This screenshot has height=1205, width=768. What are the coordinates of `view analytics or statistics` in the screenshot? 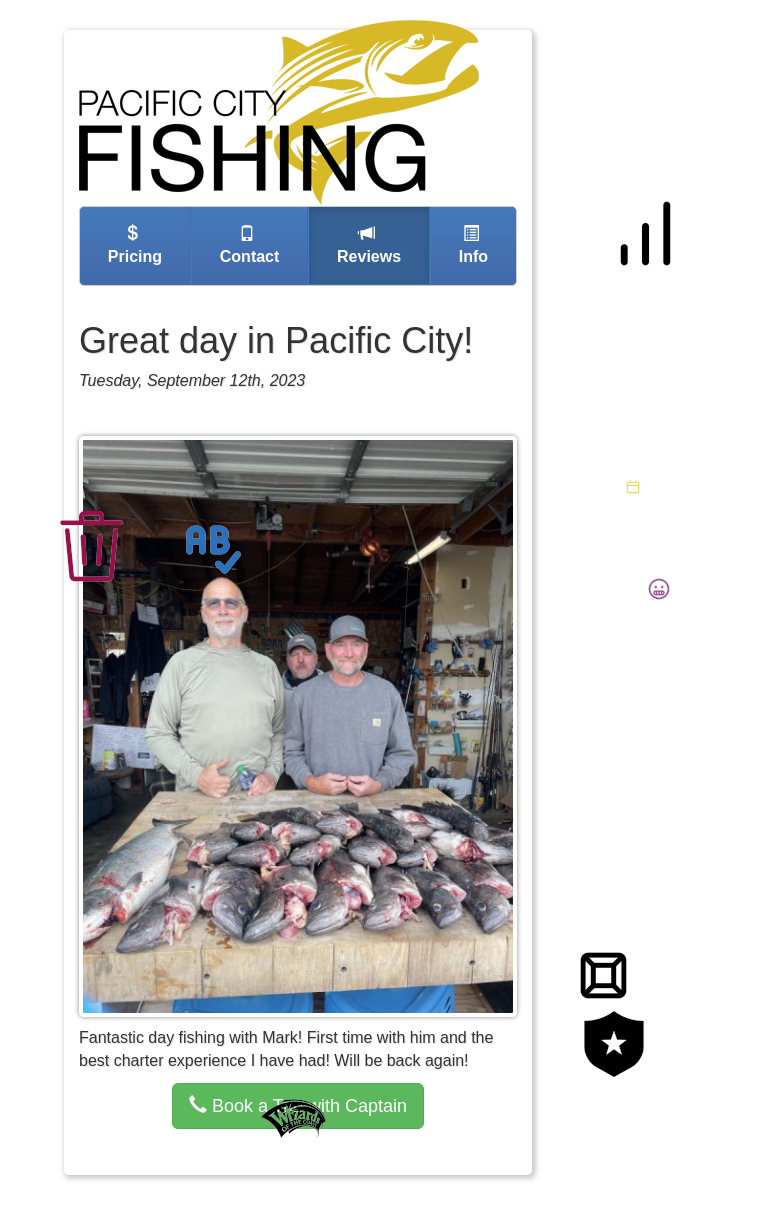 It's located at (645, 233).